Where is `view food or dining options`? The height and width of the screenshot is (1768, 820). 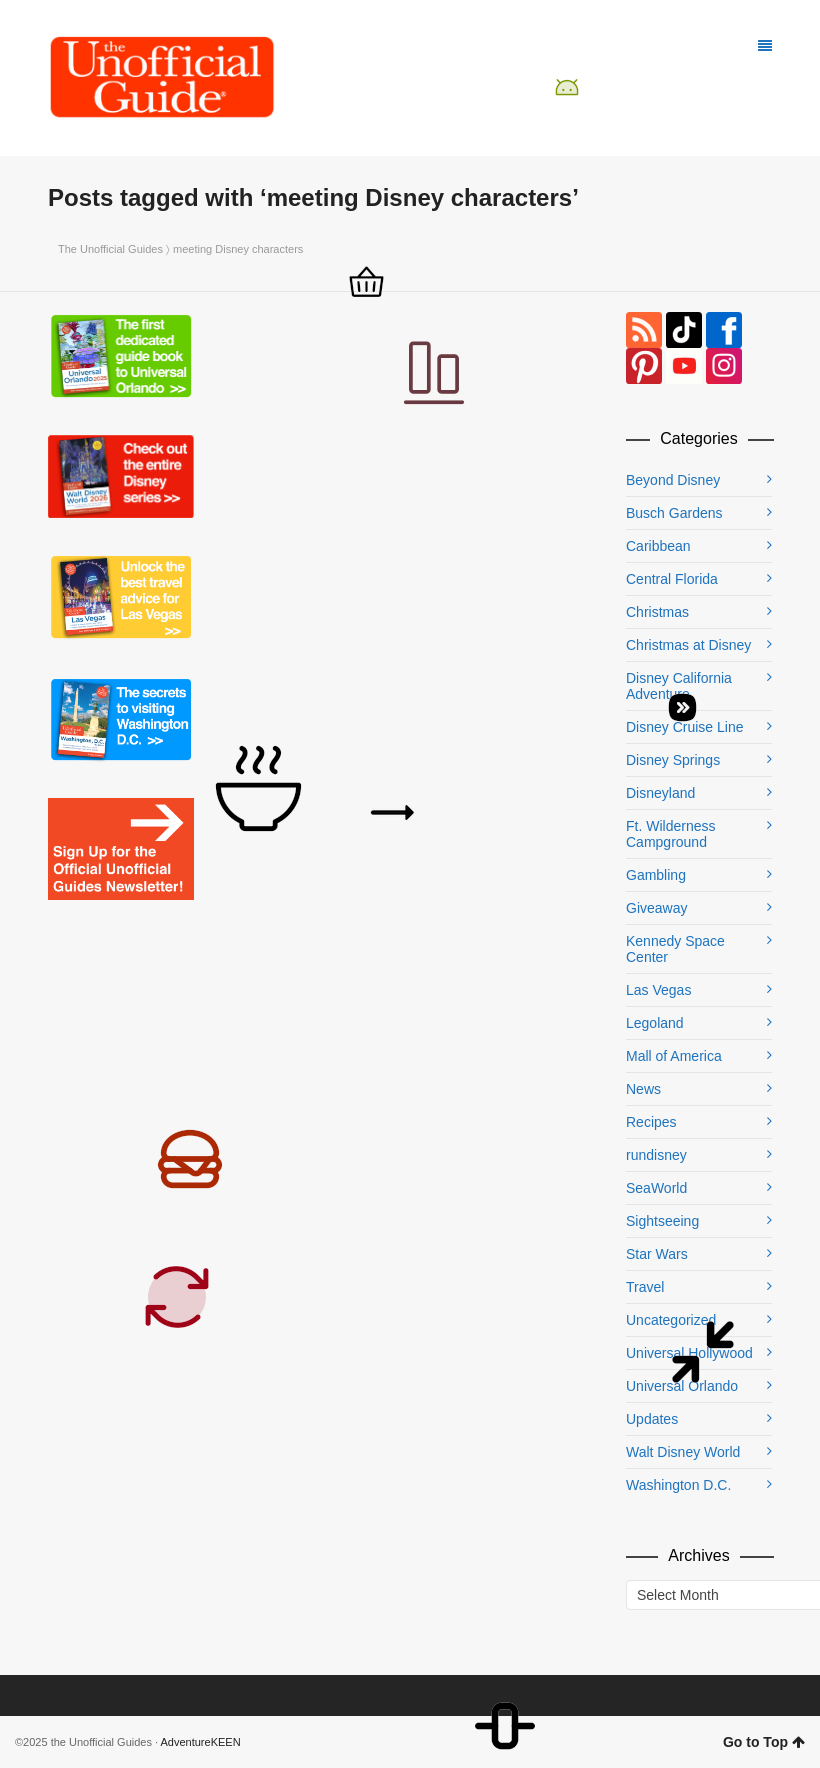
view food or dining options is located at coordinates (258, 788).